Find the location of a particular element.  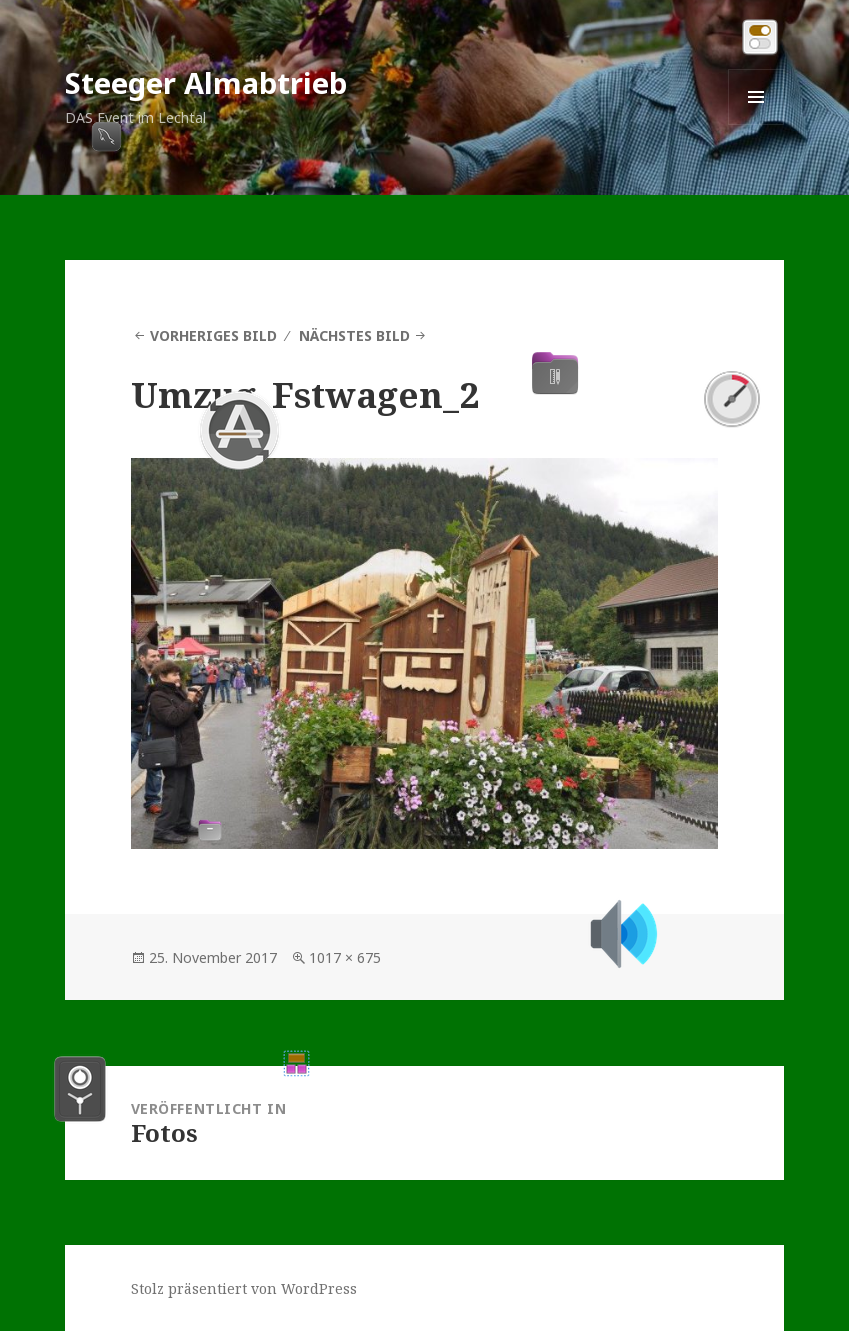

open sysprof system profiler is located at coordinates (732, 399).